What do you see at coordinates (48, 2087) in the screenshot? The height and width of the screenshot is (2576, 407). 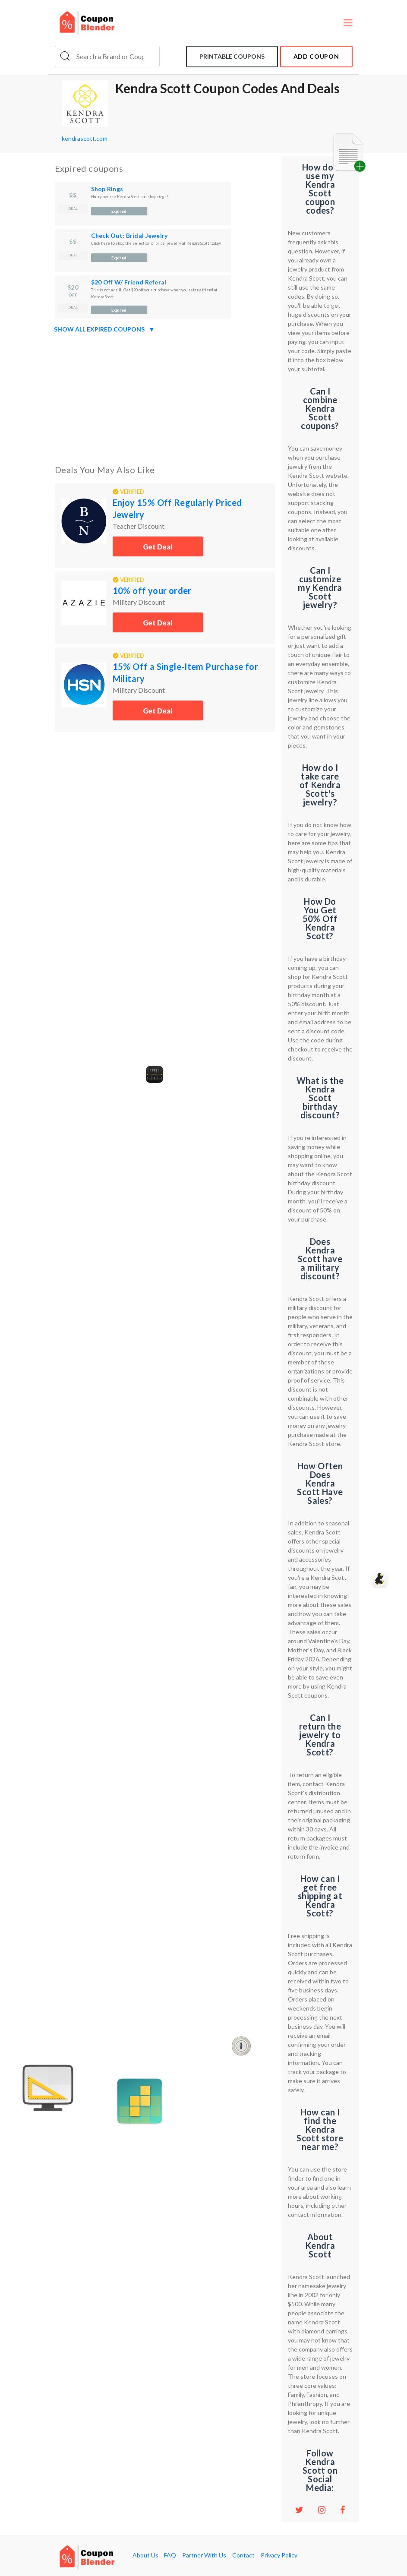 I see `access display settings and screen configuration` at bounding box center [48, 2087].